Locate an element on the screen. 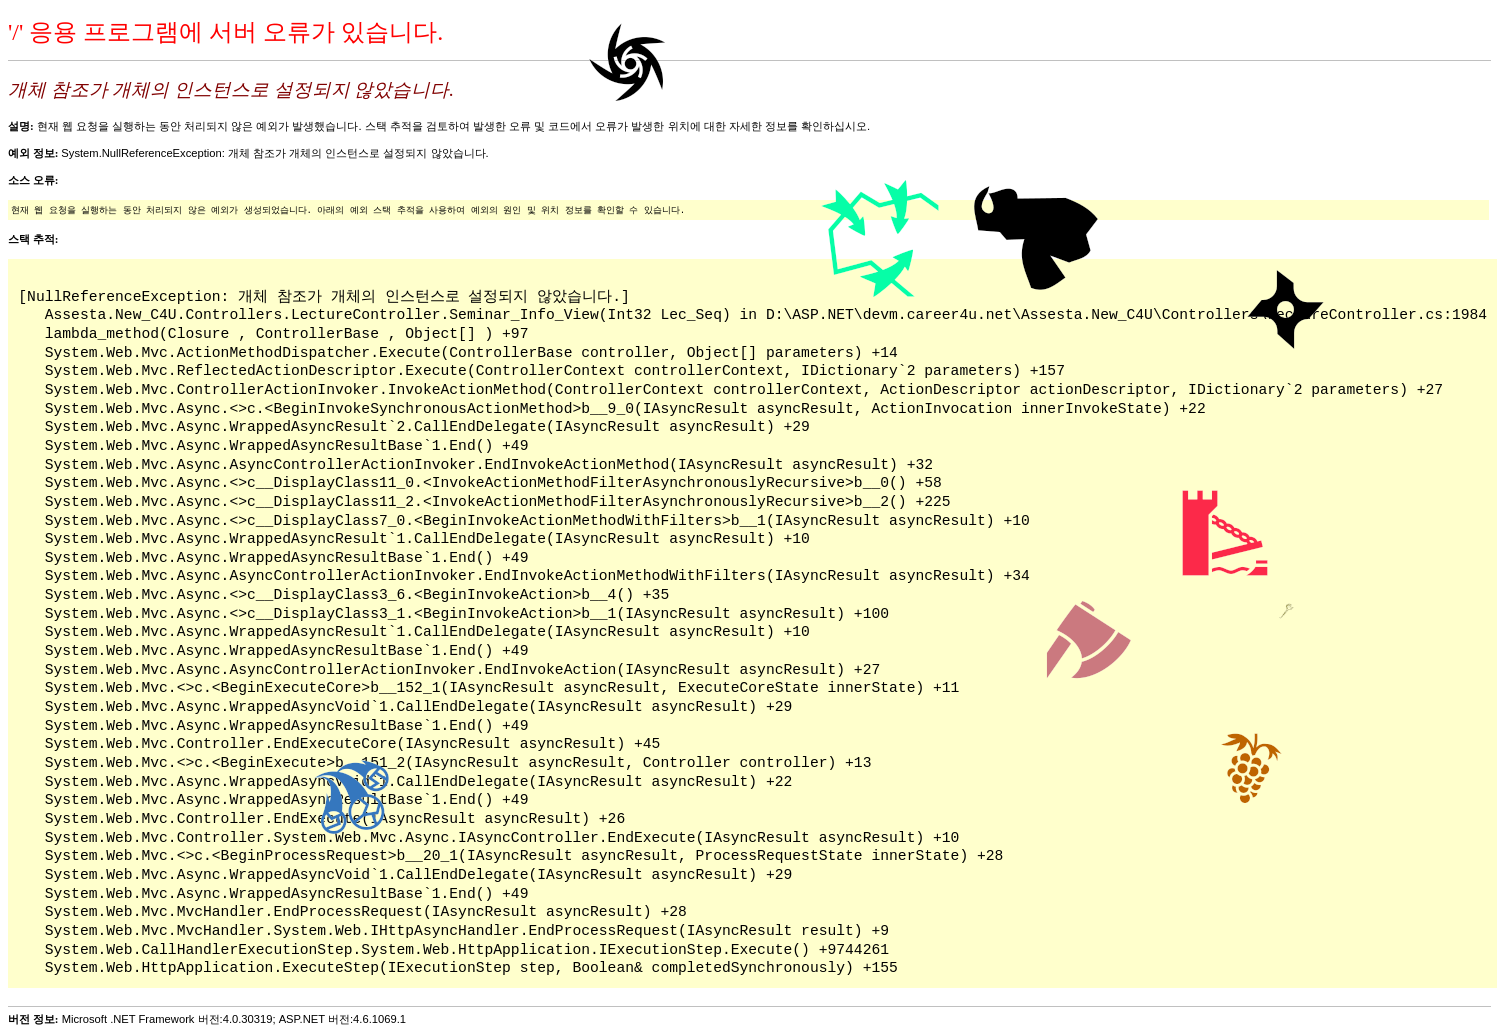  ninja or stealth game mode is located at coordinates (1285, 309).